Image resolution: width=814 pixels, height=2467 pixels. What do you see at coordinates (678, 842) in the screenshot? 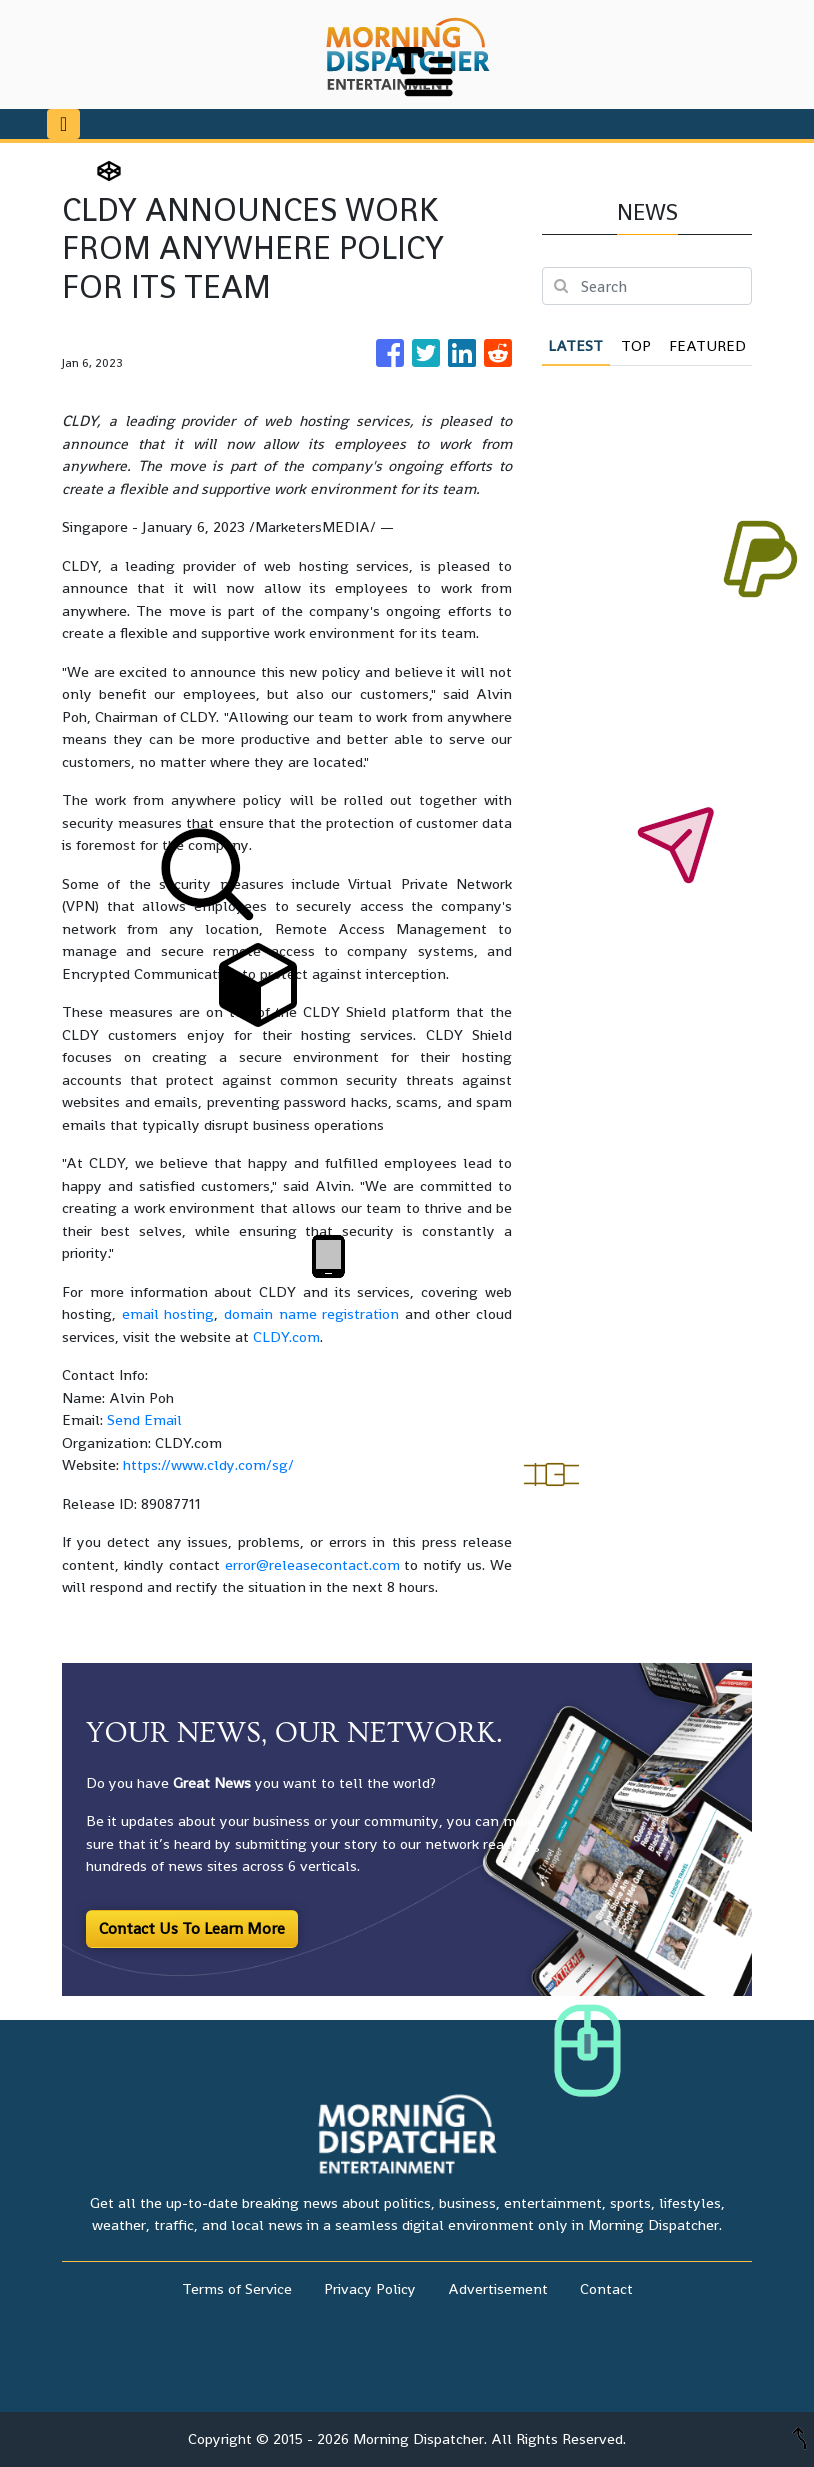
I see `send a message` at bounding box center [678, 842].